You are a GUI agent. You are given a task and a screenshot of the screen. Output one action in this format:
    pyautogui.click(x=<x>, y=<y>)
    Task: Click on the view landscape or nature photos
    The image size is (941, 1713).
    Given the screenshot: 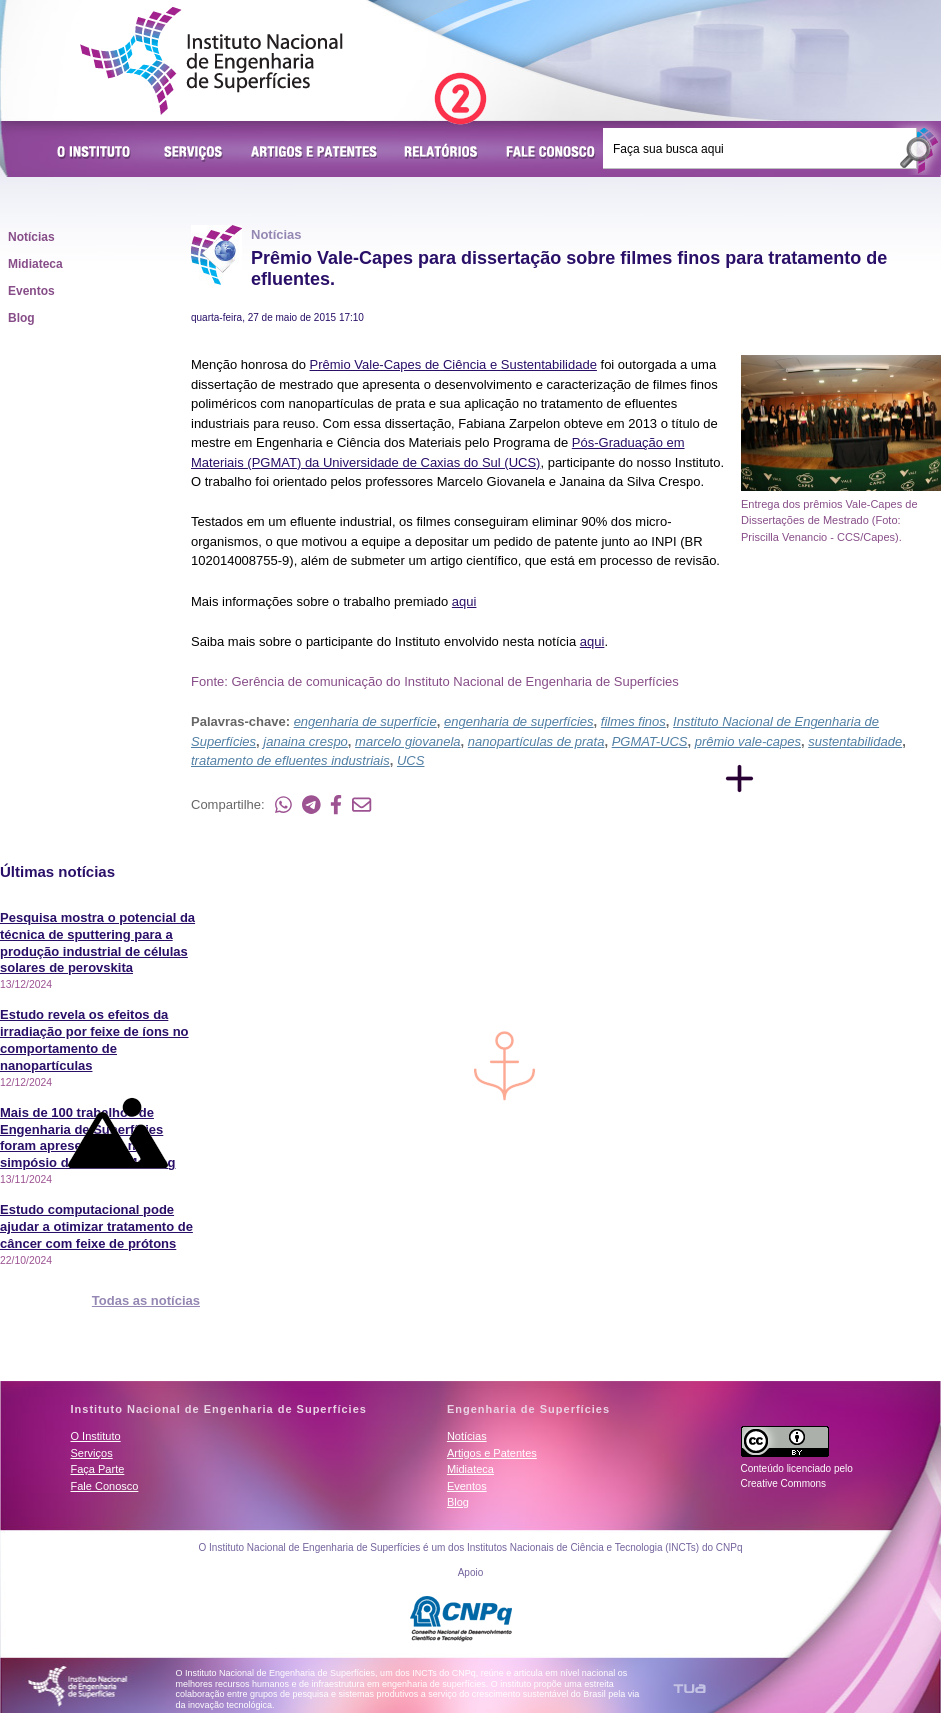 What is the action you would take?
    pyautogui.click(x=118, y=1137)
    